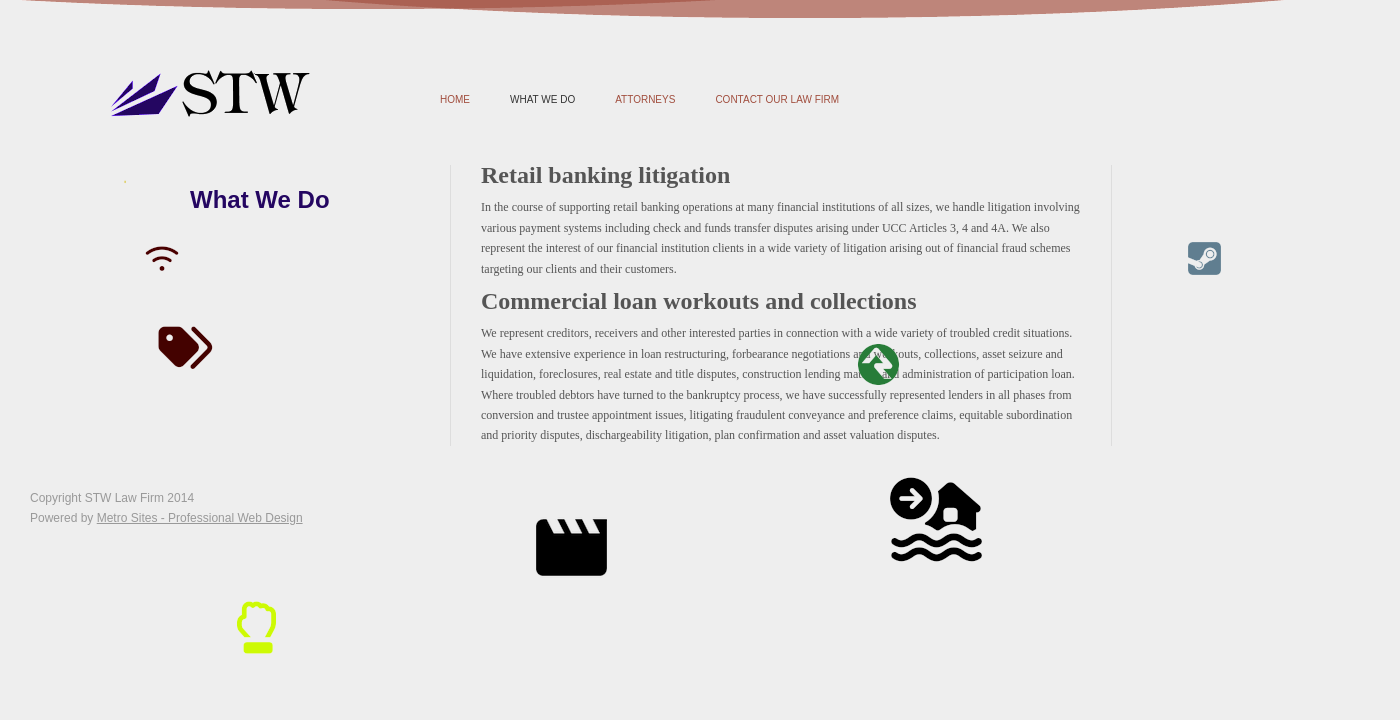  I want to click on open Rock RMS church management app, so click(878, 364).